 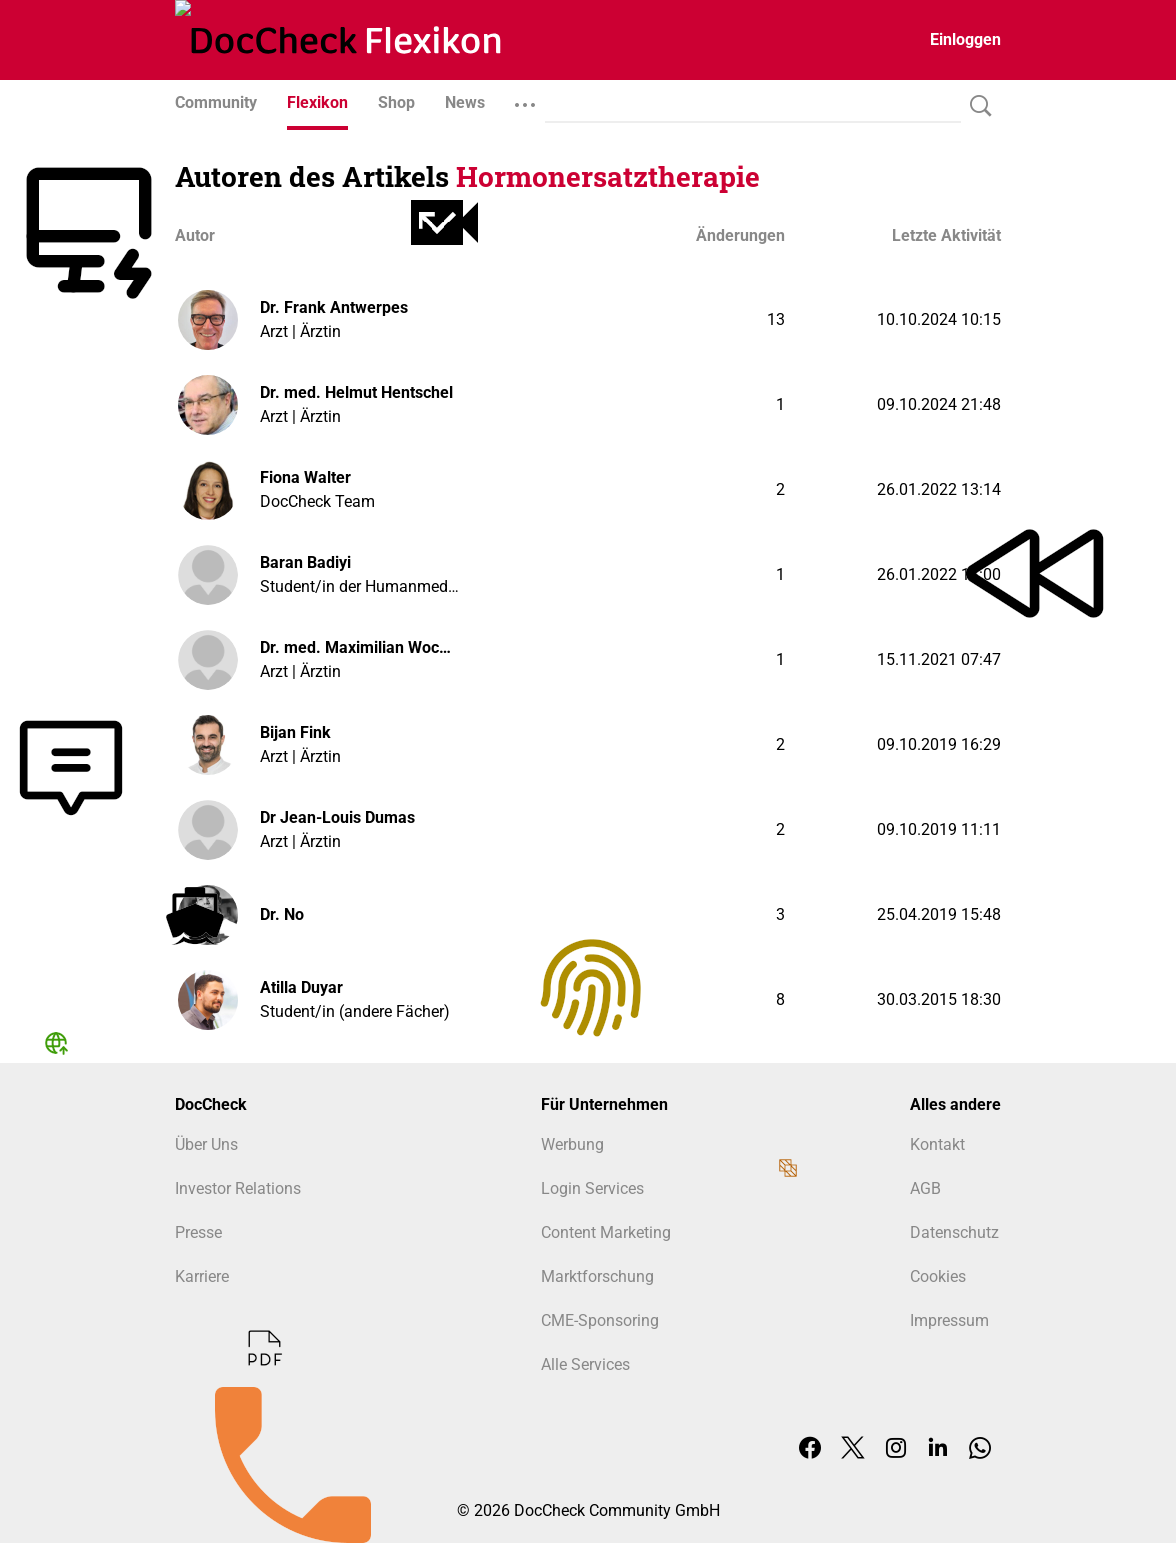 What do you see at coordinates (71, 764) in the screenshot?
I see `open chat or messaging` at bounding box center [71, 764].